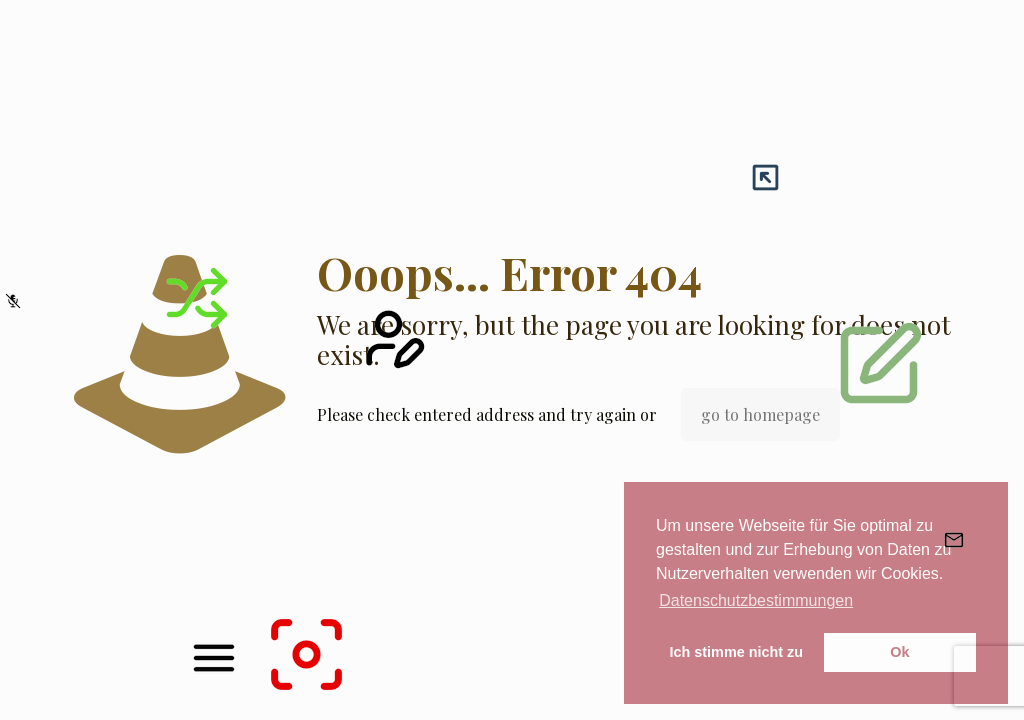  What do you see at coordinates (394, 338) in the screenshot?
I see `edit your profile` at bounding box center [394, 338].